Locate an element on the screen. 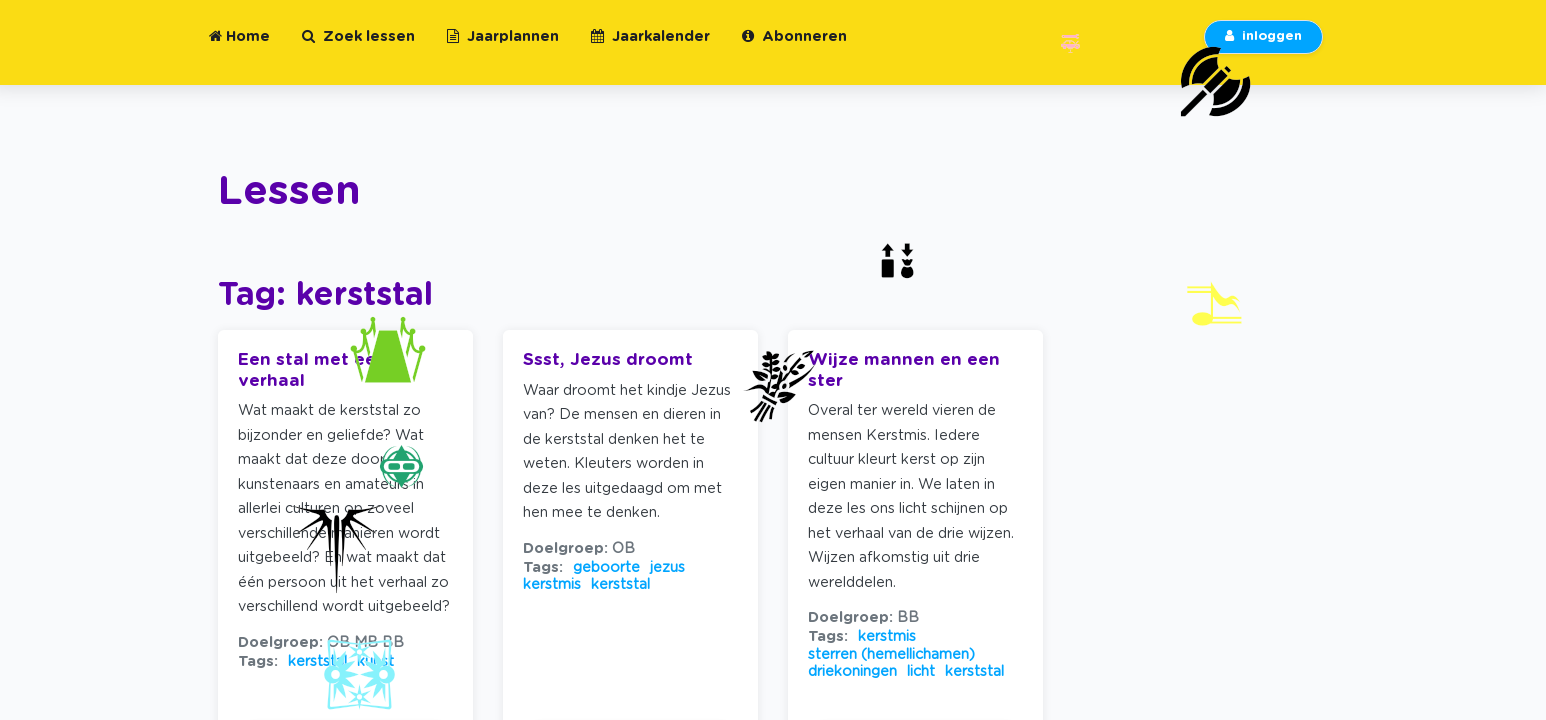  adjust audio pitch settings is located at coordinates (1214, 305).